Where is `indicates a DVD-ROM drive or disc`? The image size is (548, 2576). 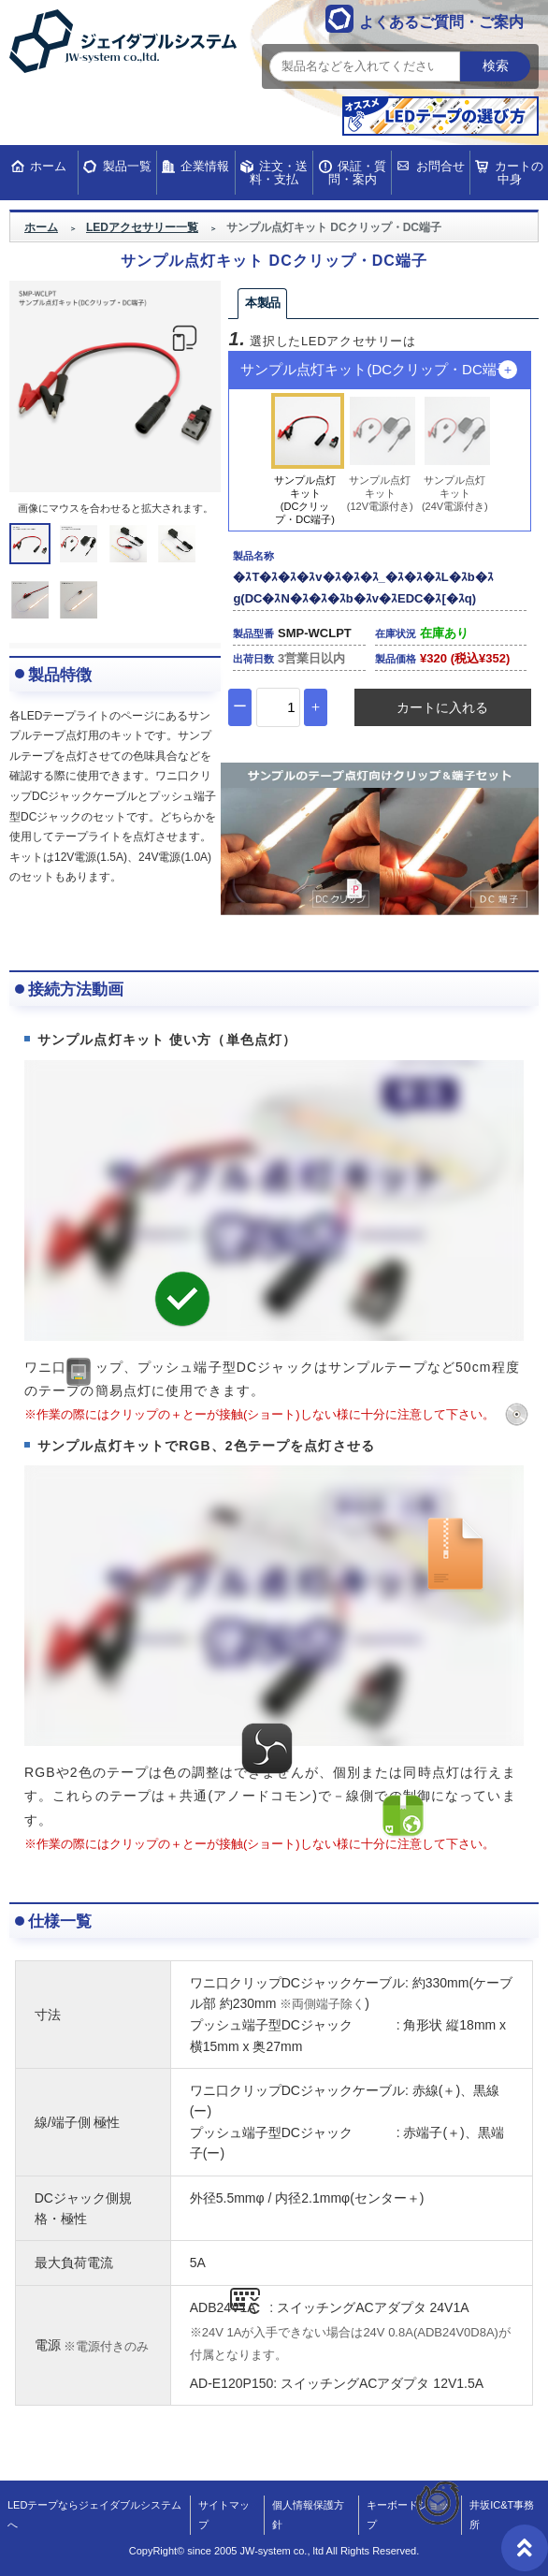 indicates a DVD-ROM drive or disc is located at coordinates (516, 1414).